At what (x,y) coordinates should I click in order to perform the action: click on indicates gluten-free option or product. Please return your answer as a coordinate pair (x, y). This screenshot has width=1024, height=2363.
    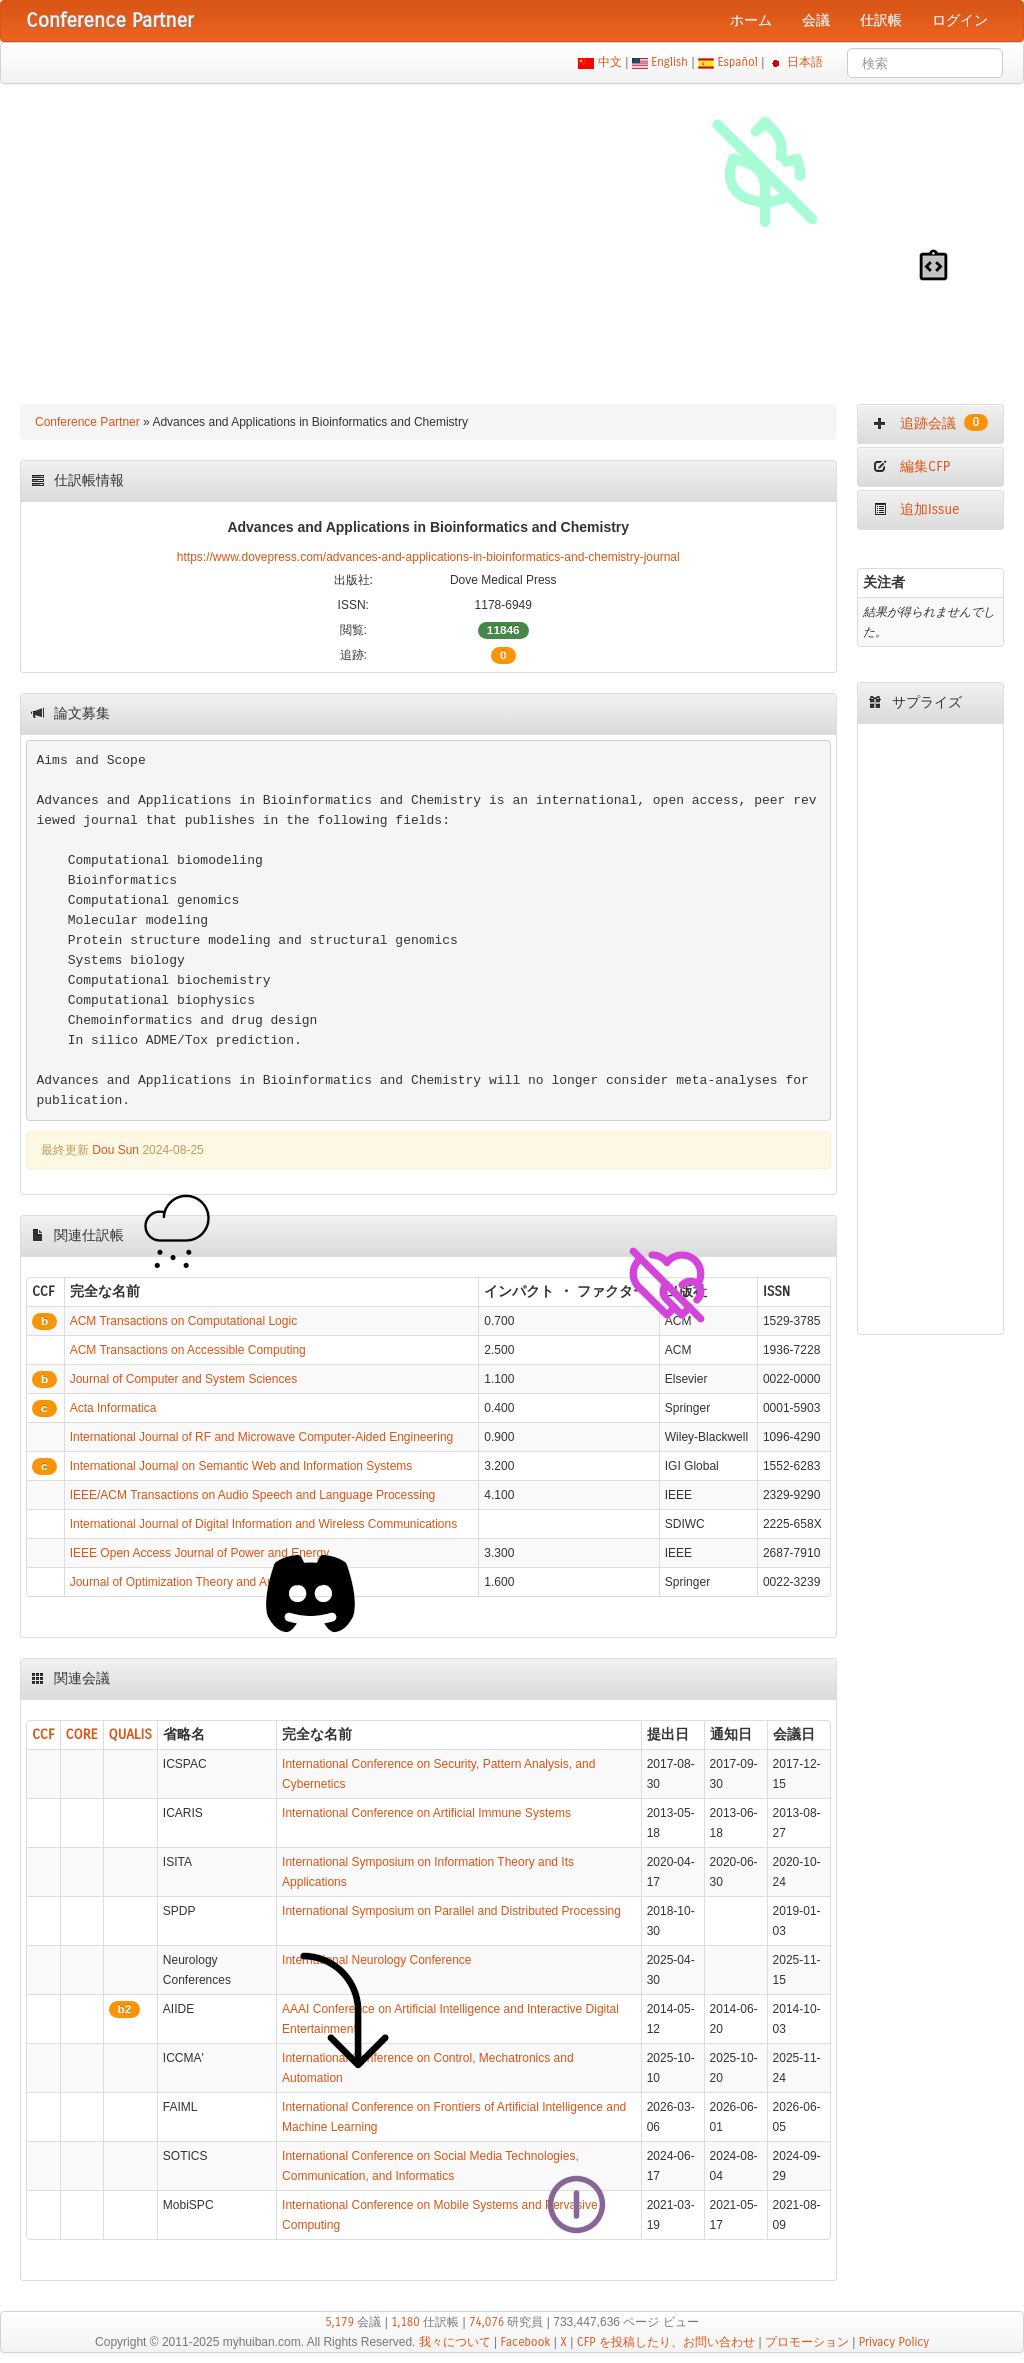
    Looking at the image, I should click on (765, 172).